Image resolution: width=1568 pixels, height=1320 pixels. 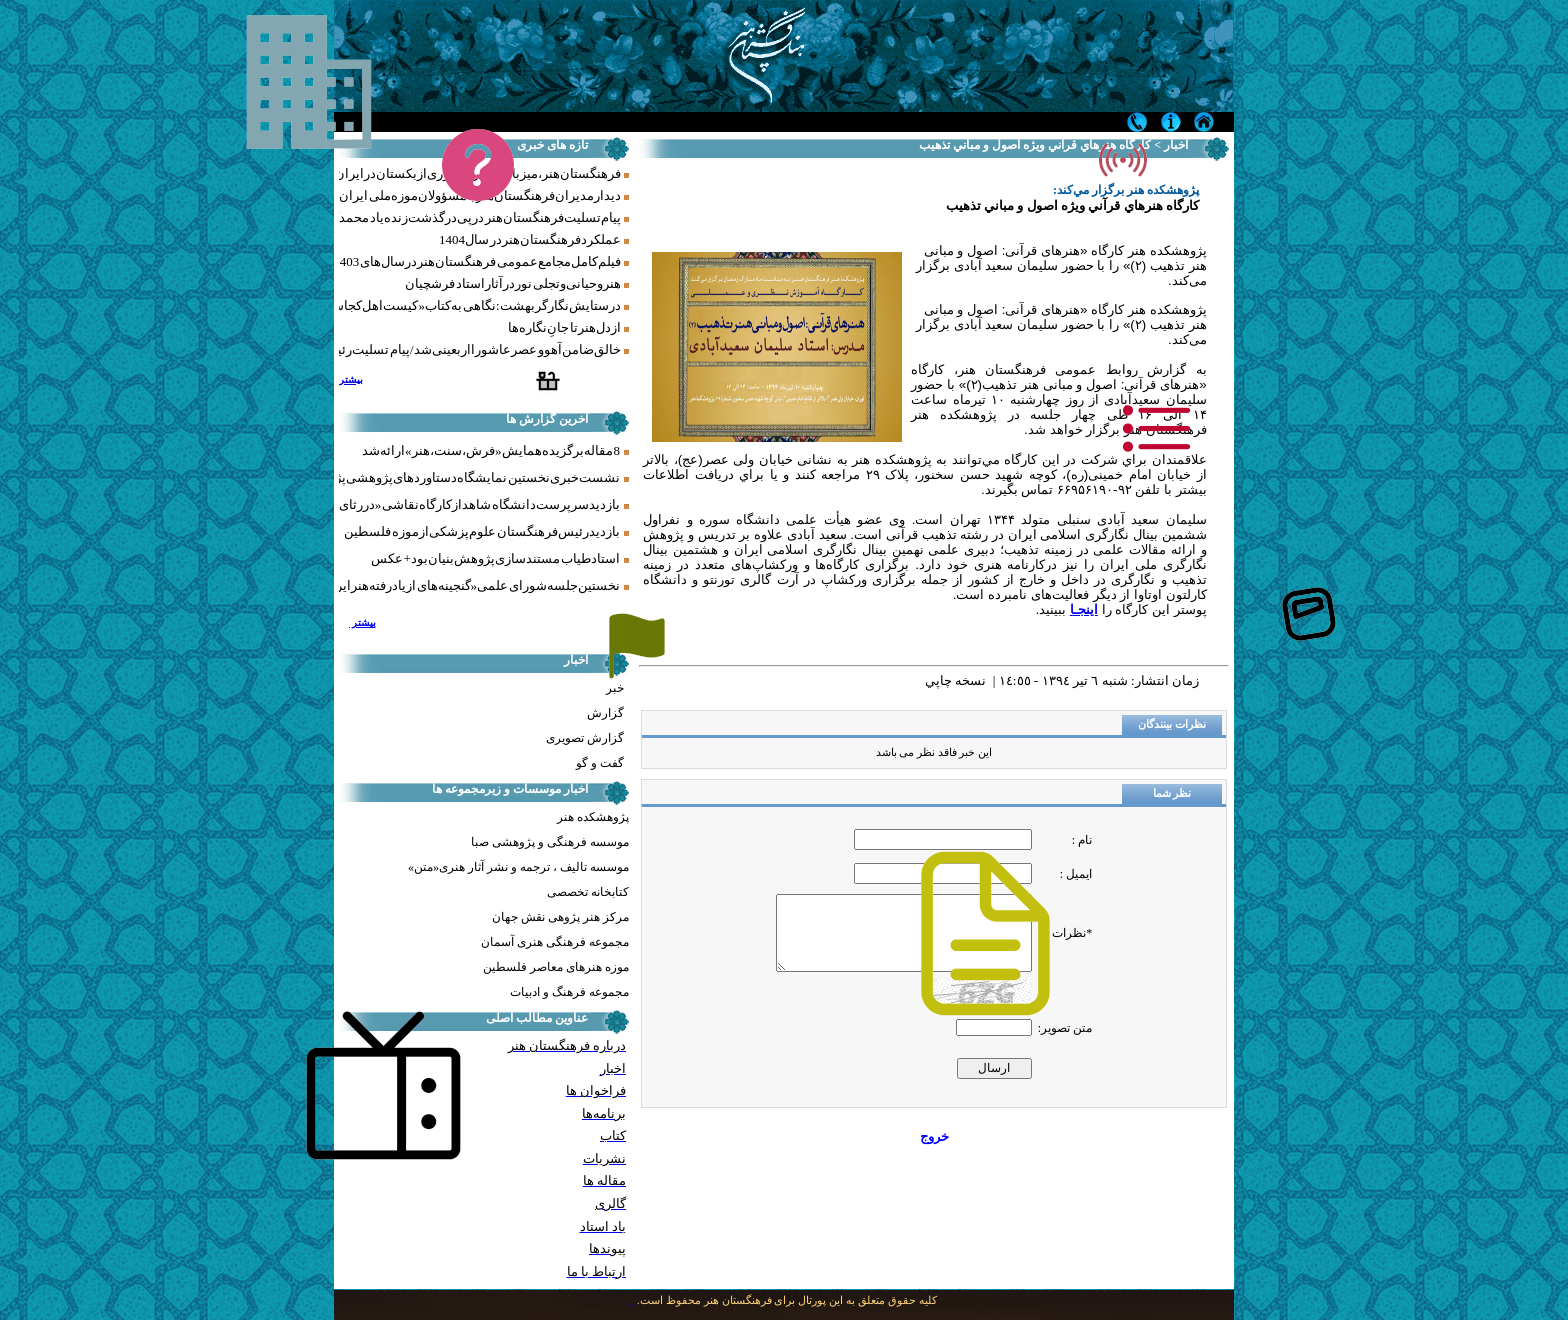 I want to click on headless ui library logo, so click(x=1309, y=614).